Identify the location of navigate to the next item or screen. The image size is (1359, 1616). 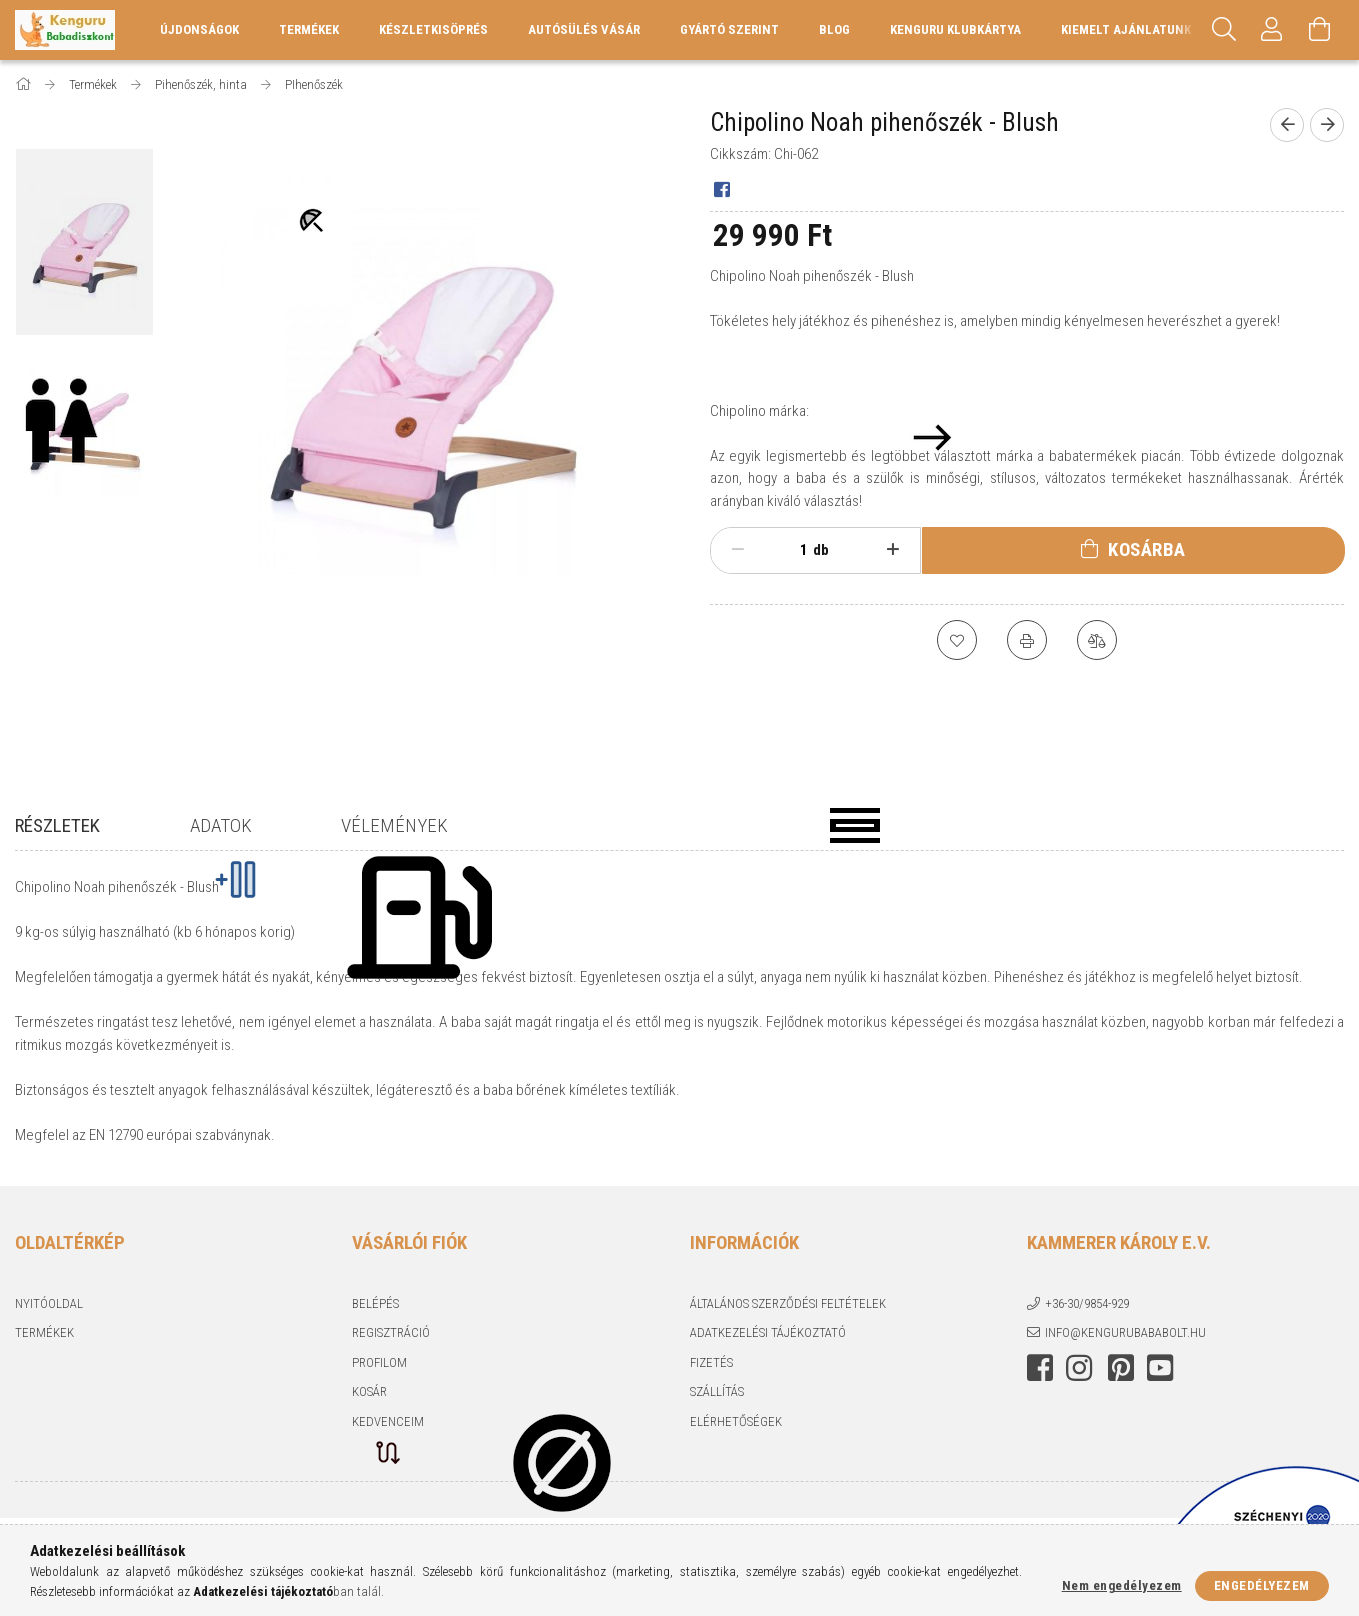
(932, 437).